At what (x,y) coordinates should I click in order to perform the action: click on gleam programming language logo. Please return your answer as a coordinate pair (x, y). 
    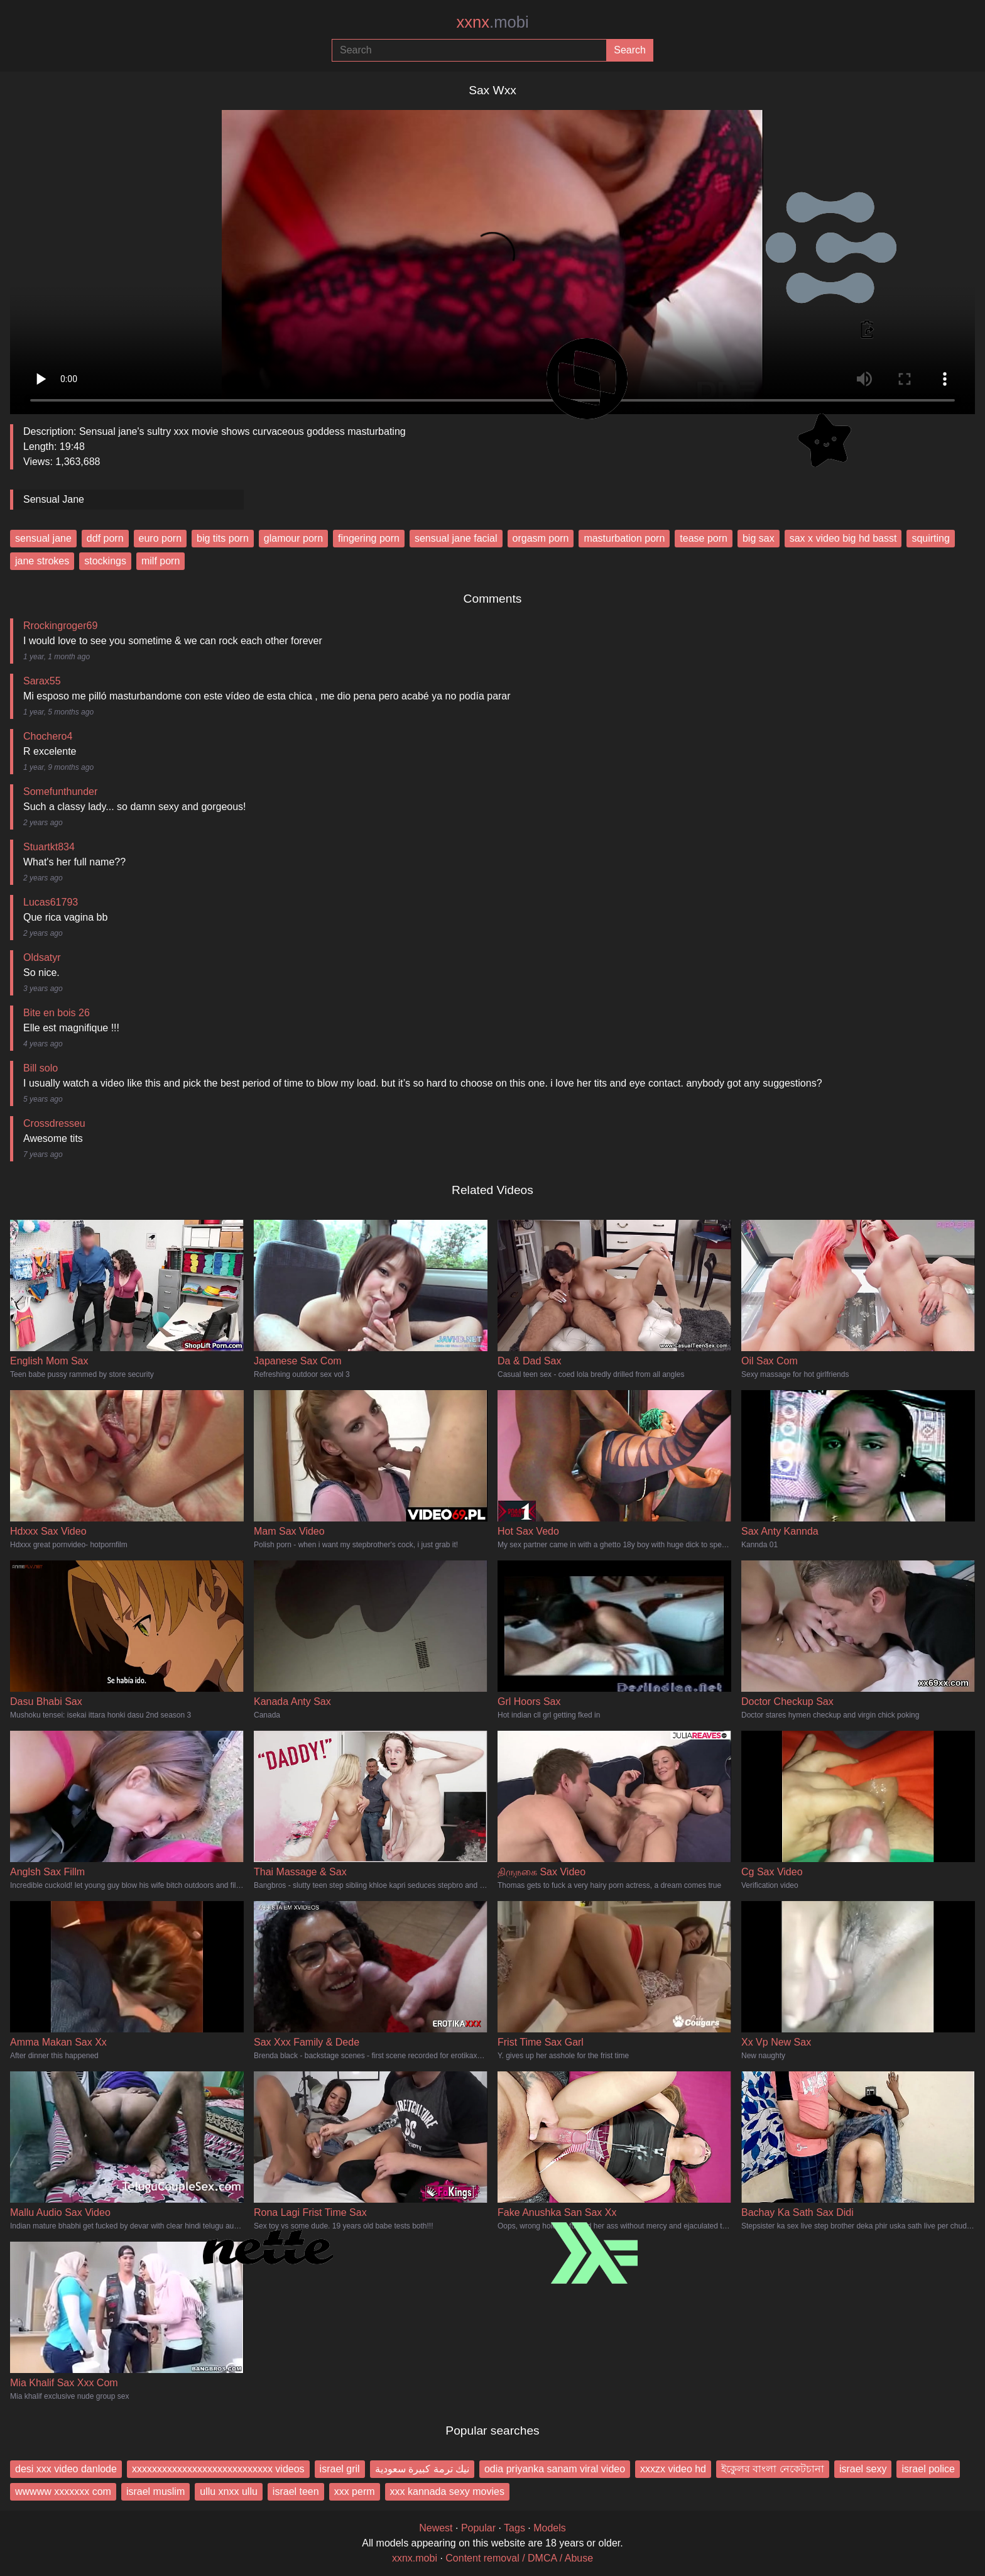
    Looking at the image, I should click on (824, 440).